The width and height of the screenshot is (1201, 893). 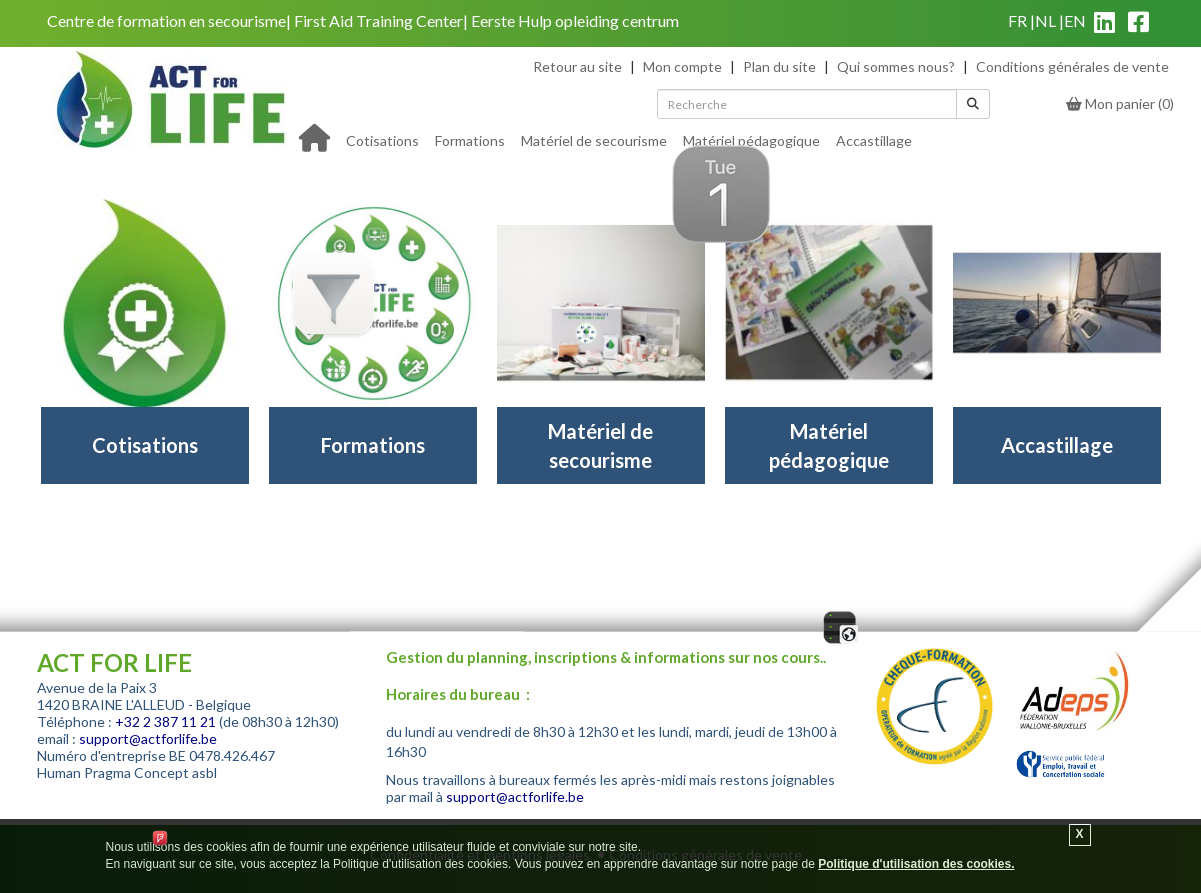 What do you see at coordinates (333, 293) in the screenshot?
I see `open filter or sorting preferences` at bounding box center [333, 293].